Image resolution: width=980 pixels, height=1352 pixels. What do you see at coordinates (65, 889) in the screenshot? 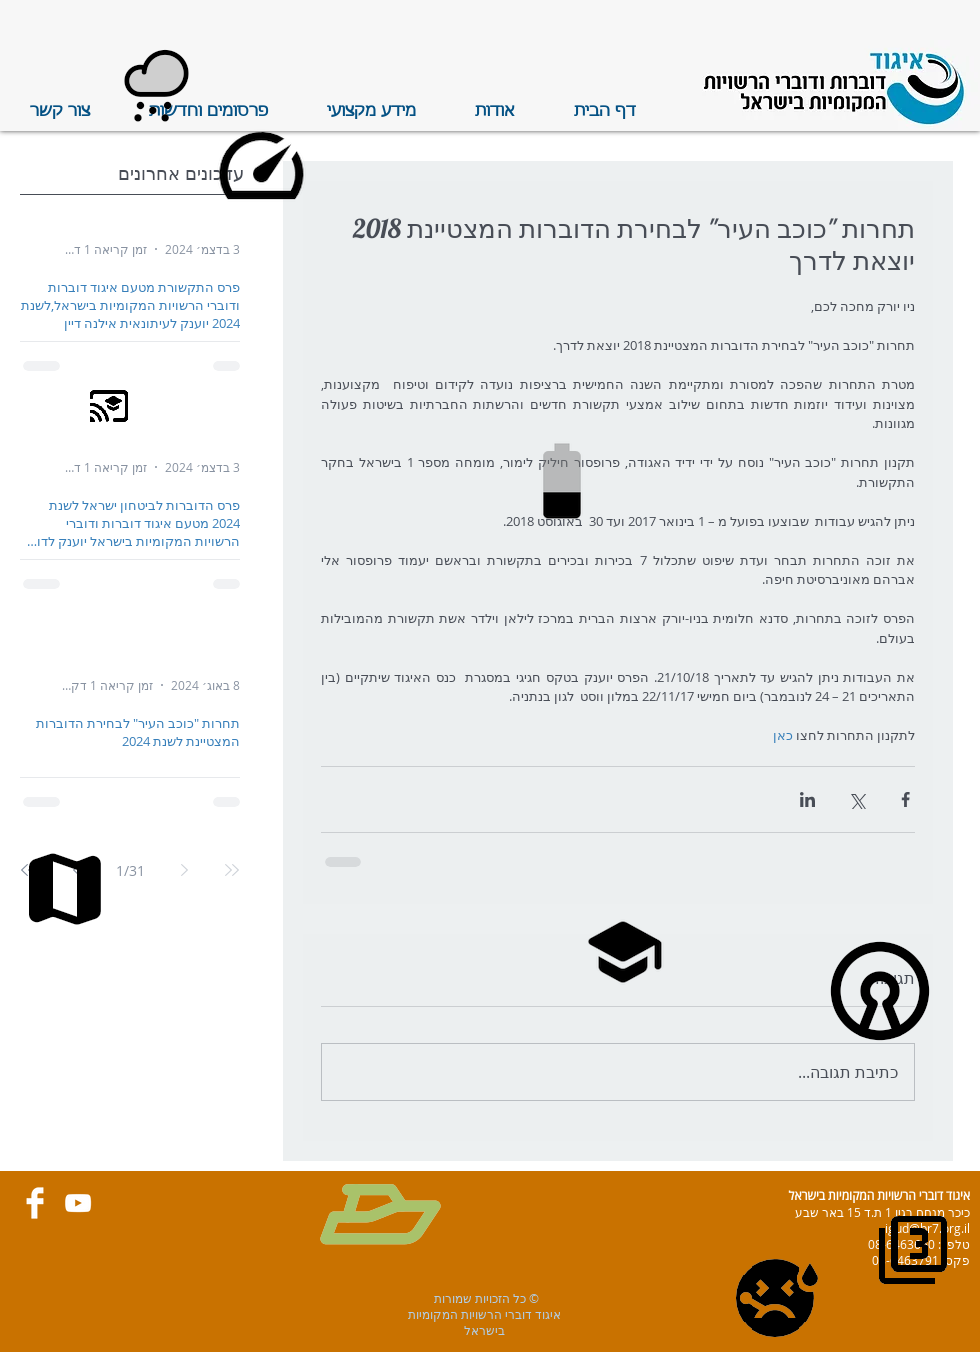
I see `open map view` at bounding box center [65, 889].